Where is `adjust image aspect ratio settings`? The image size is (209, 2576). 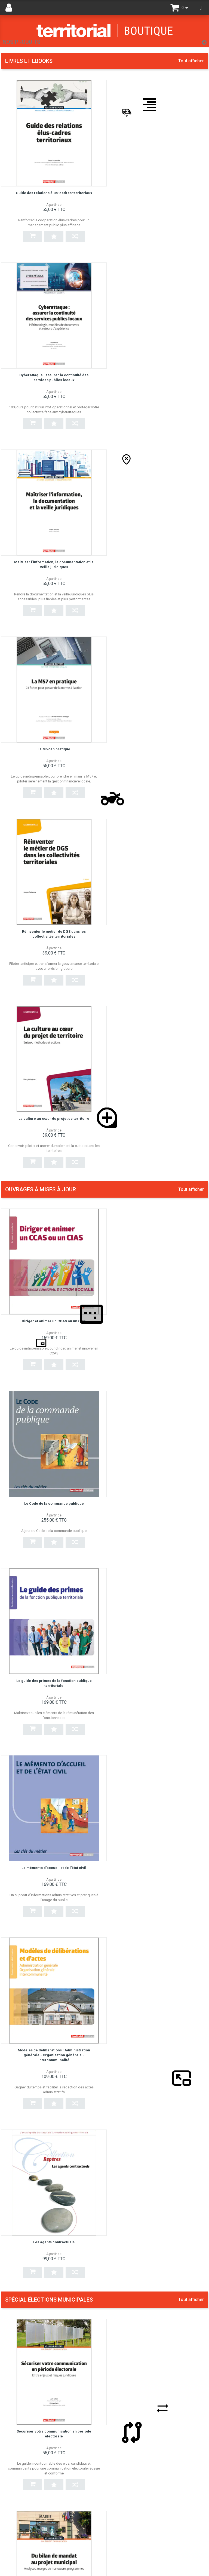 adjust image aspect ratio settings is located at coordinates (91, 1314).